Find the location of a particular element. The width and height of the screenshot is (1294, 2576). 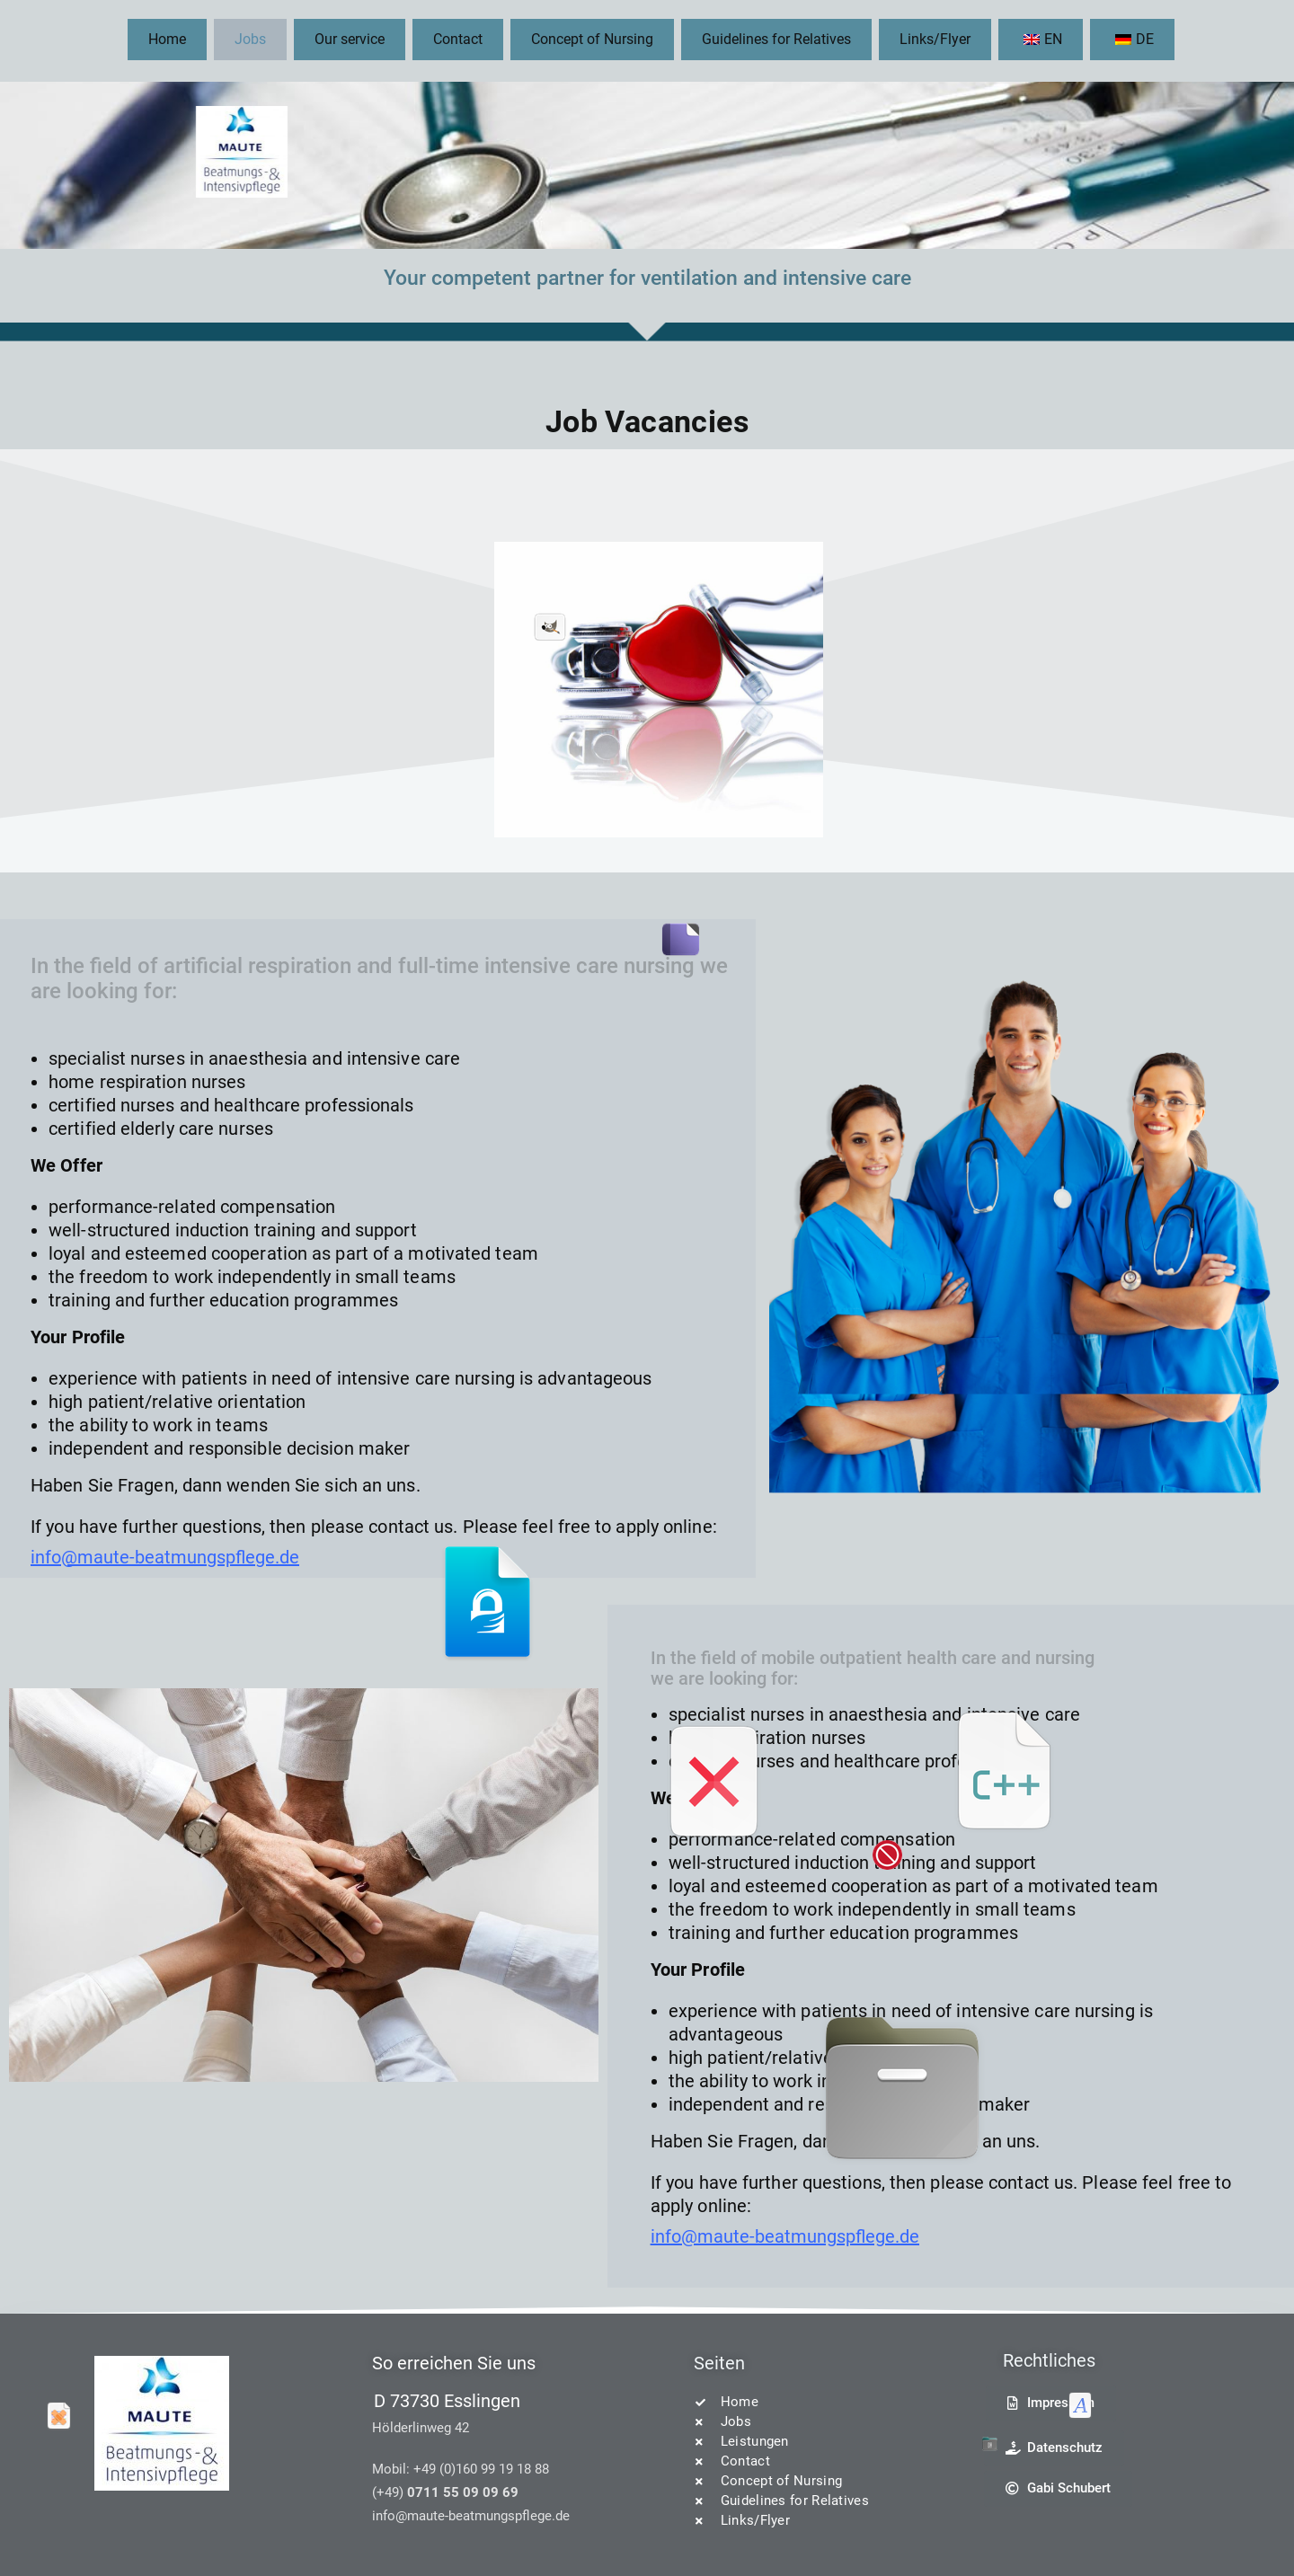

a patch or diff file for code changes is located at coordinates (58, 2415).